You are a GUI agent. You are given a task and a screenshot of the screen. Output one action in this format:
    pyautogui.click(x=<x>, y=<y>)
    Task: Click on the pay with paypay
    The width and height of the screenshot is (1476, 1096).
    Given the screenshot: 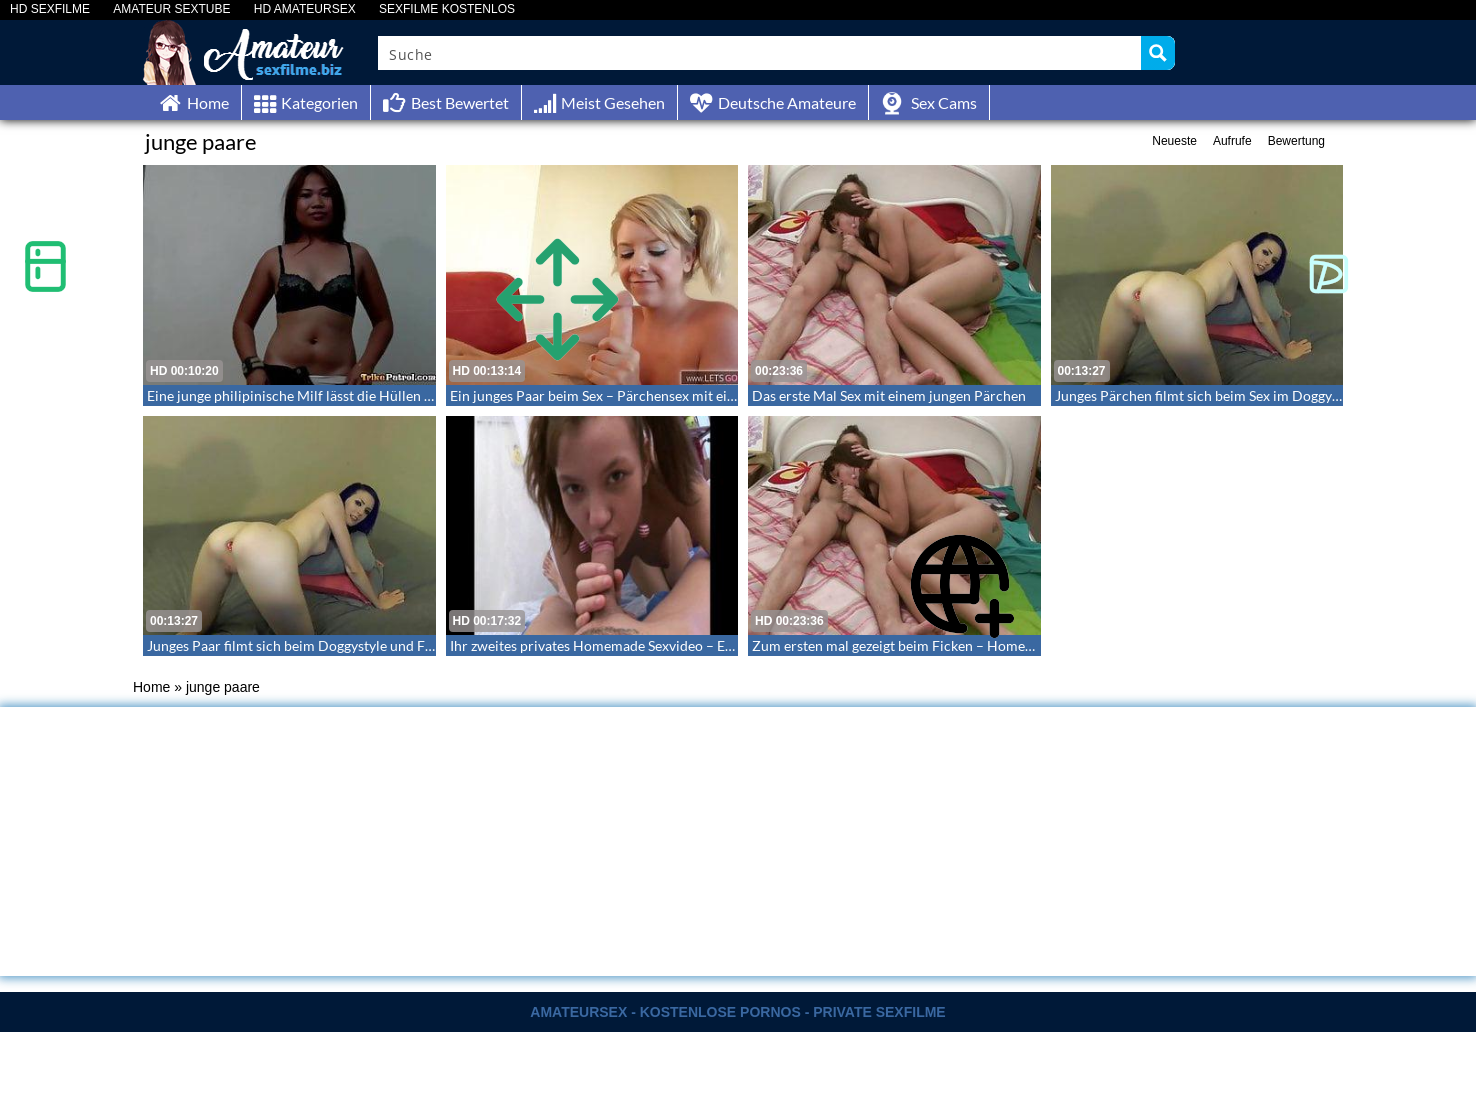 What is the action you would take?
    pyautogui.click(x=1329, y=274)
    